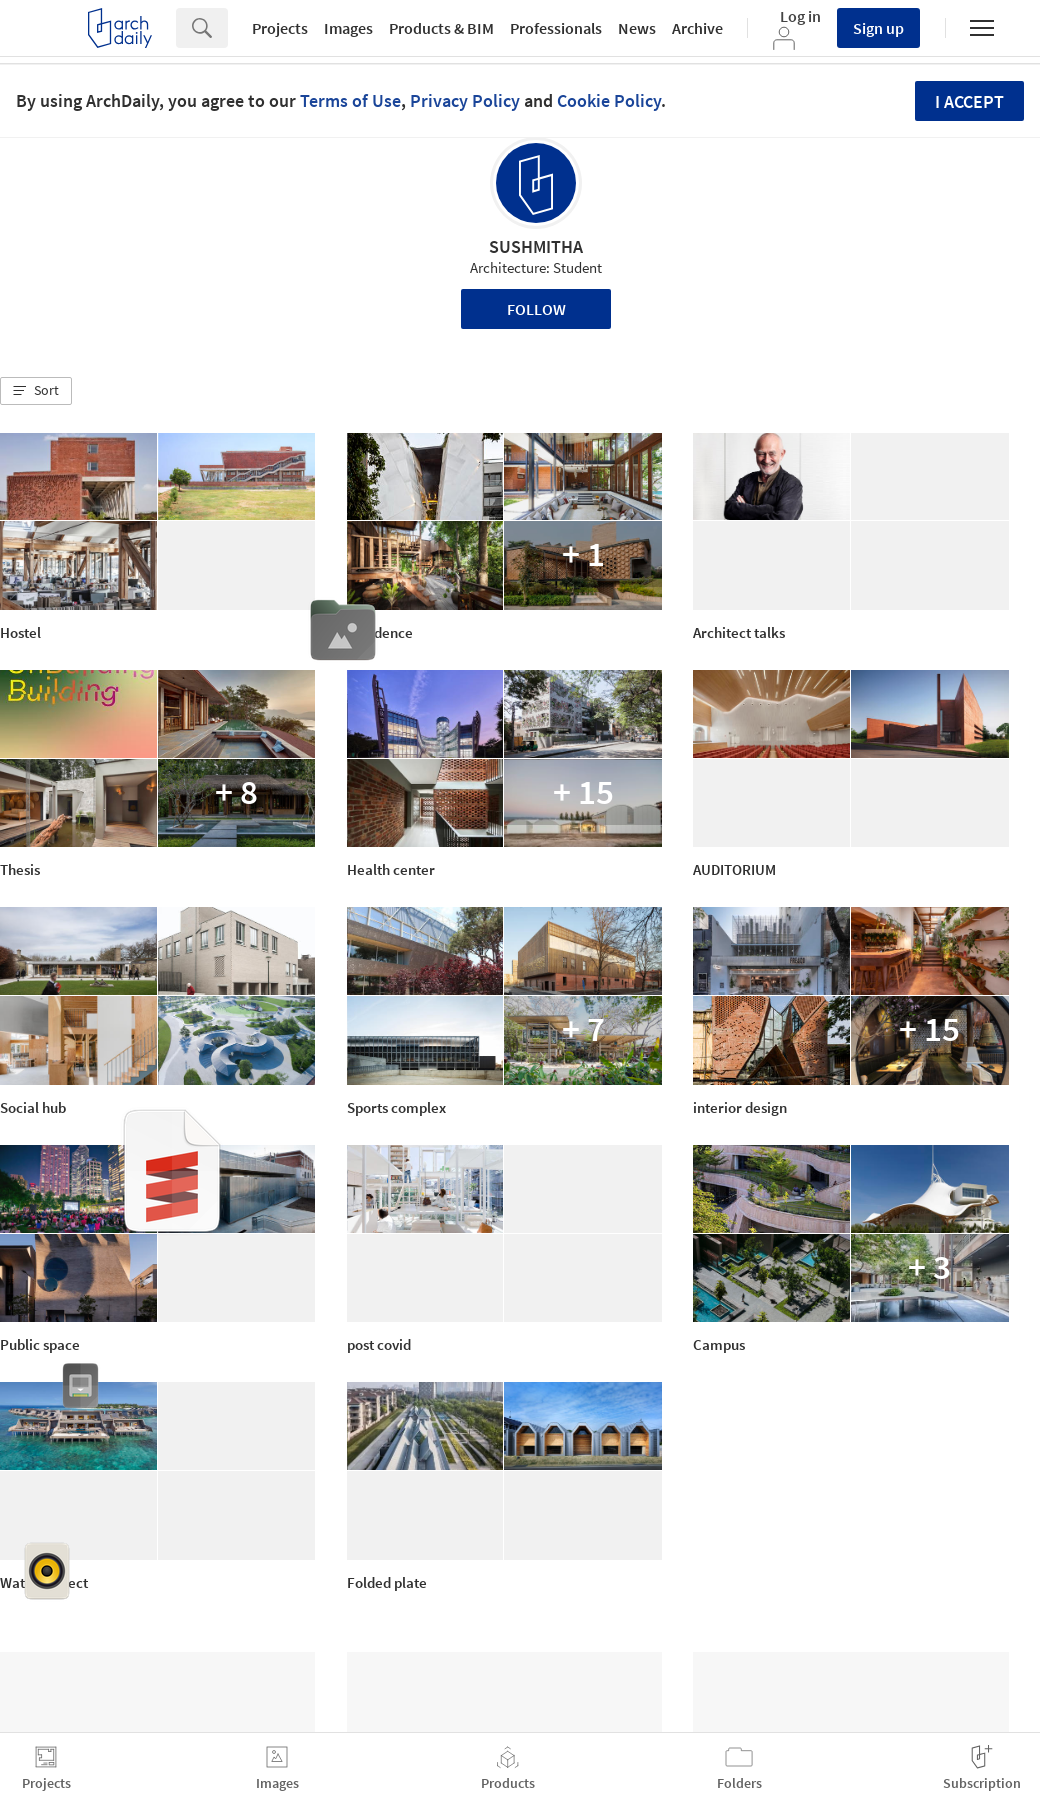 The width and height of the screenshot is (1040, 1807). Describe the element at coordinates (343, 630) in the screenshot. I see `open your pictures folder` at that location.